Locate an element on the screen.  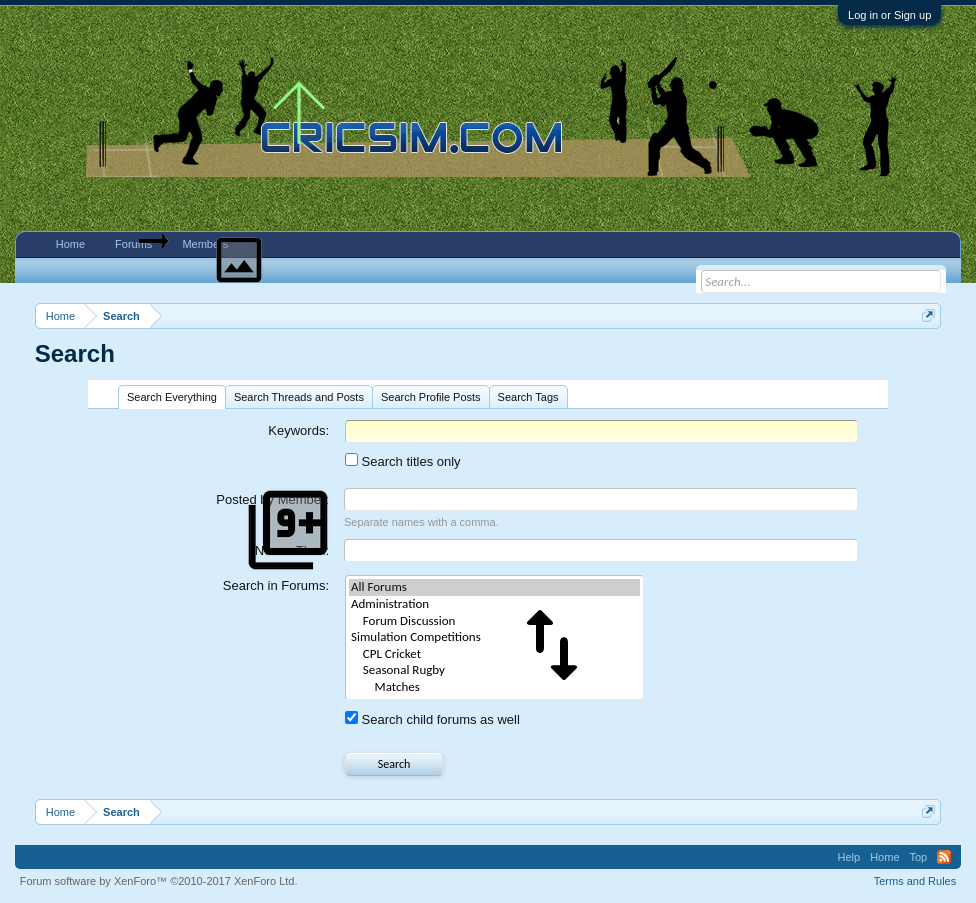
indicates 9 or more items in a stack or collection is located at coordinates (288, 530).